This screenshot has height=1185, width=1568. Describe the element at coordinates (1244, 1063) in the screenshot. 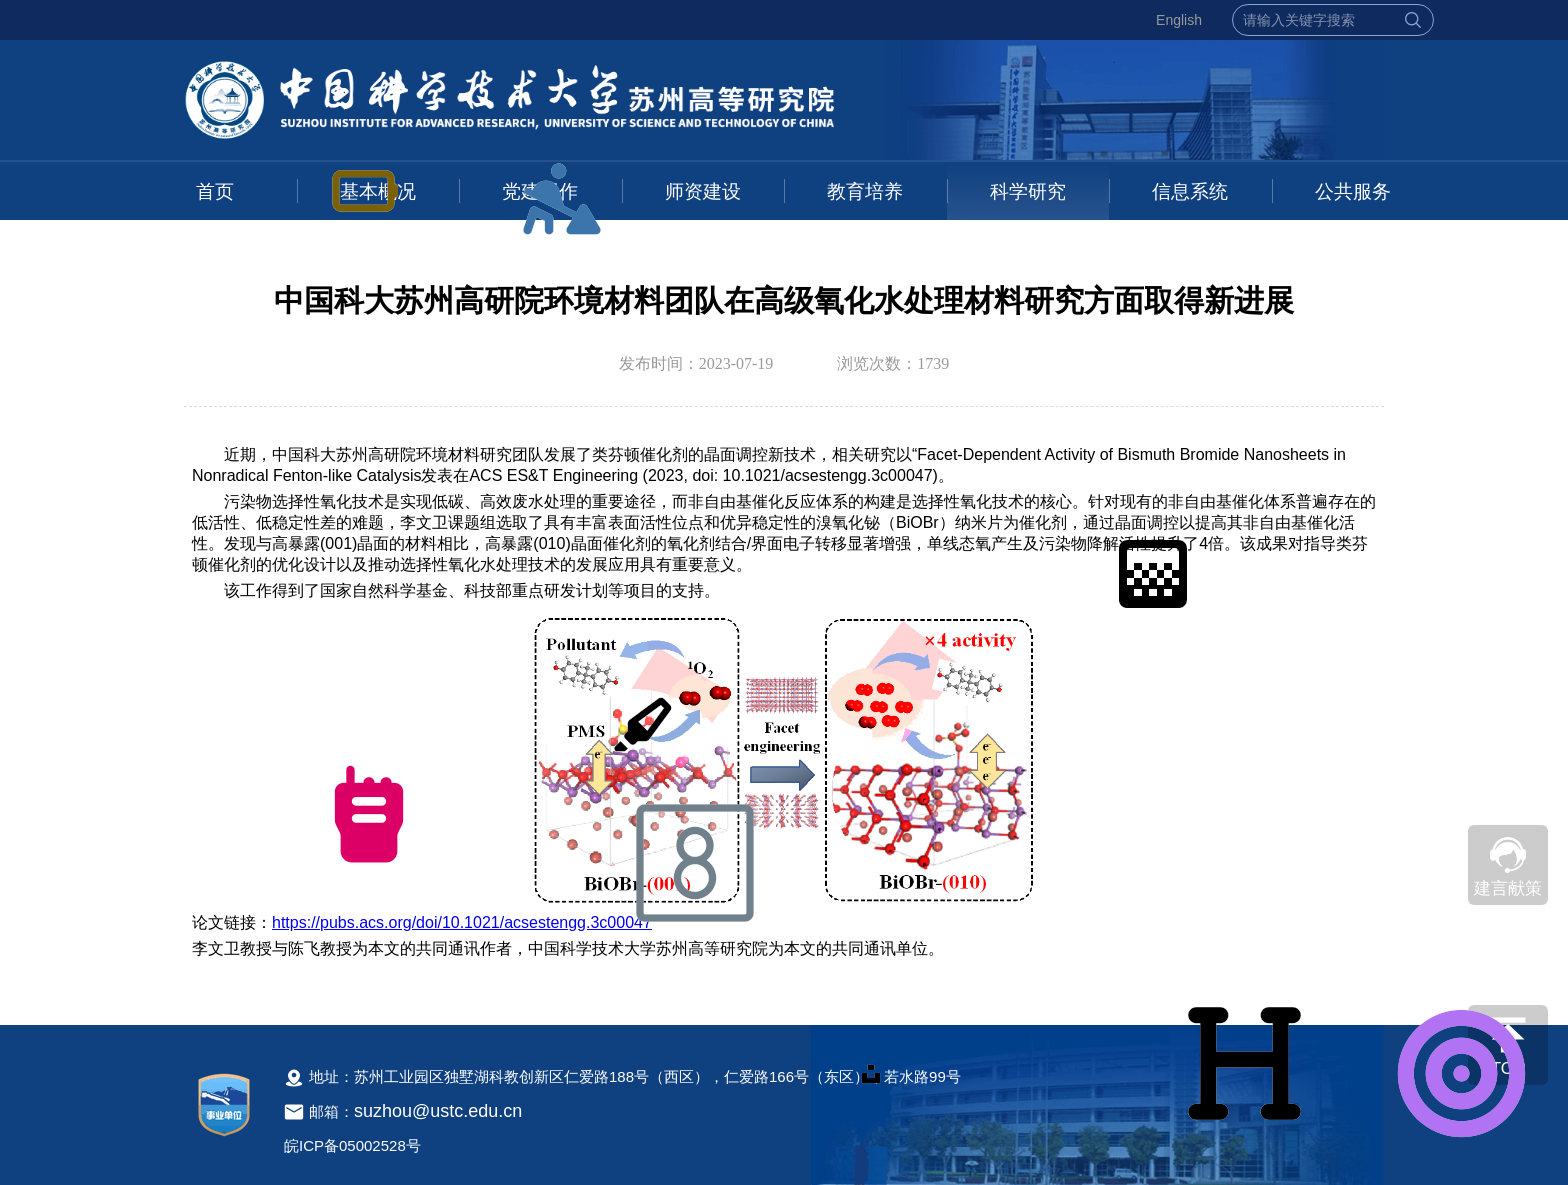

I see `insert a heading or header text` at that location.